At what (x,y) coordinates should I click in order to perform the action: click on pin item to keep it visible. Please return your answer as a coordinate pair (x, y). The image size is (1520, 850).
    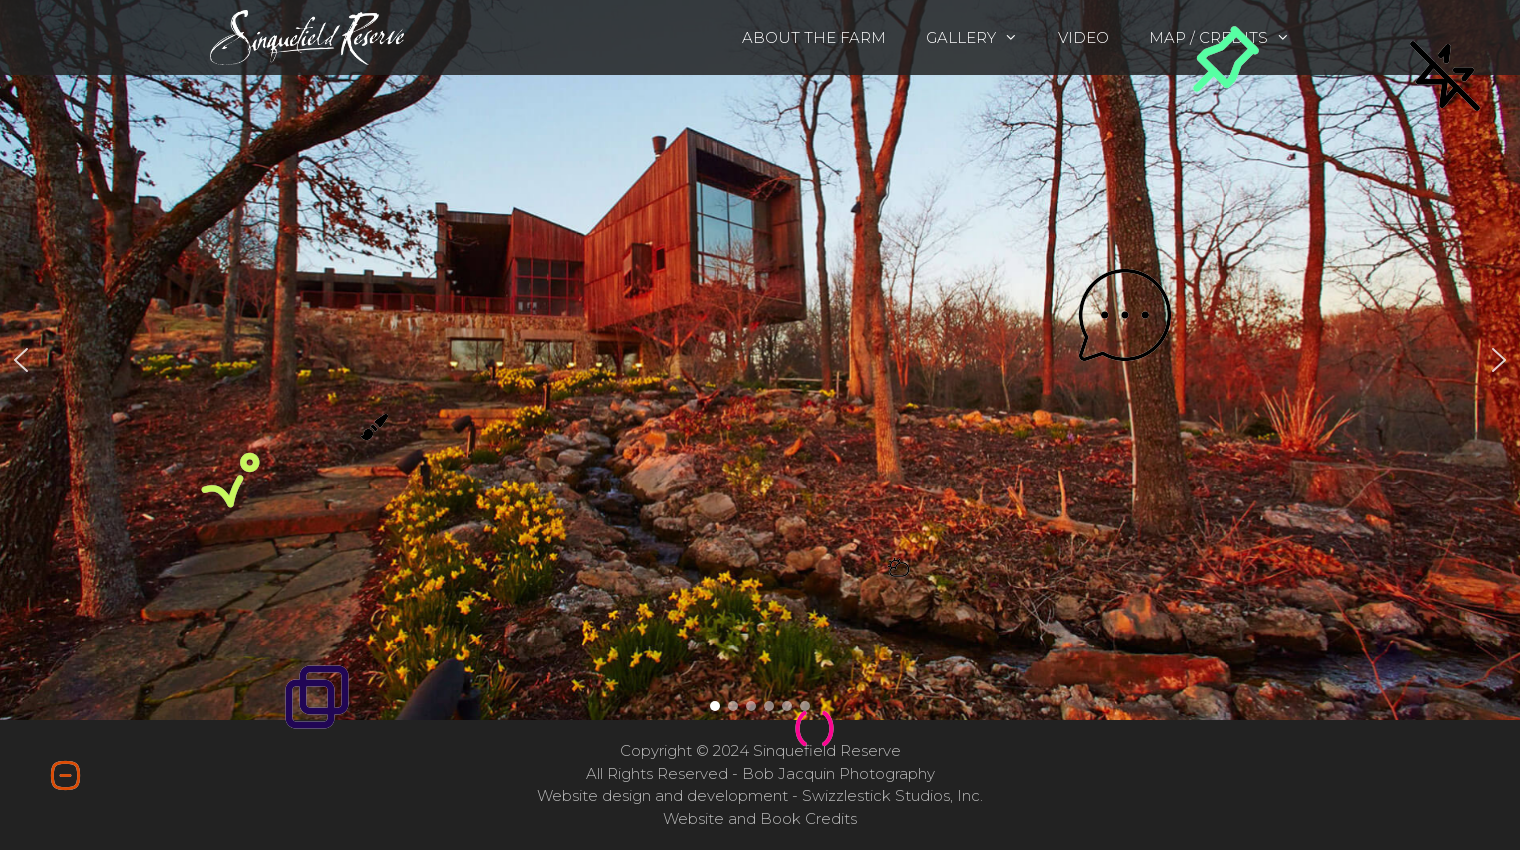
    Looking at the image, I should click on (1225, 60).